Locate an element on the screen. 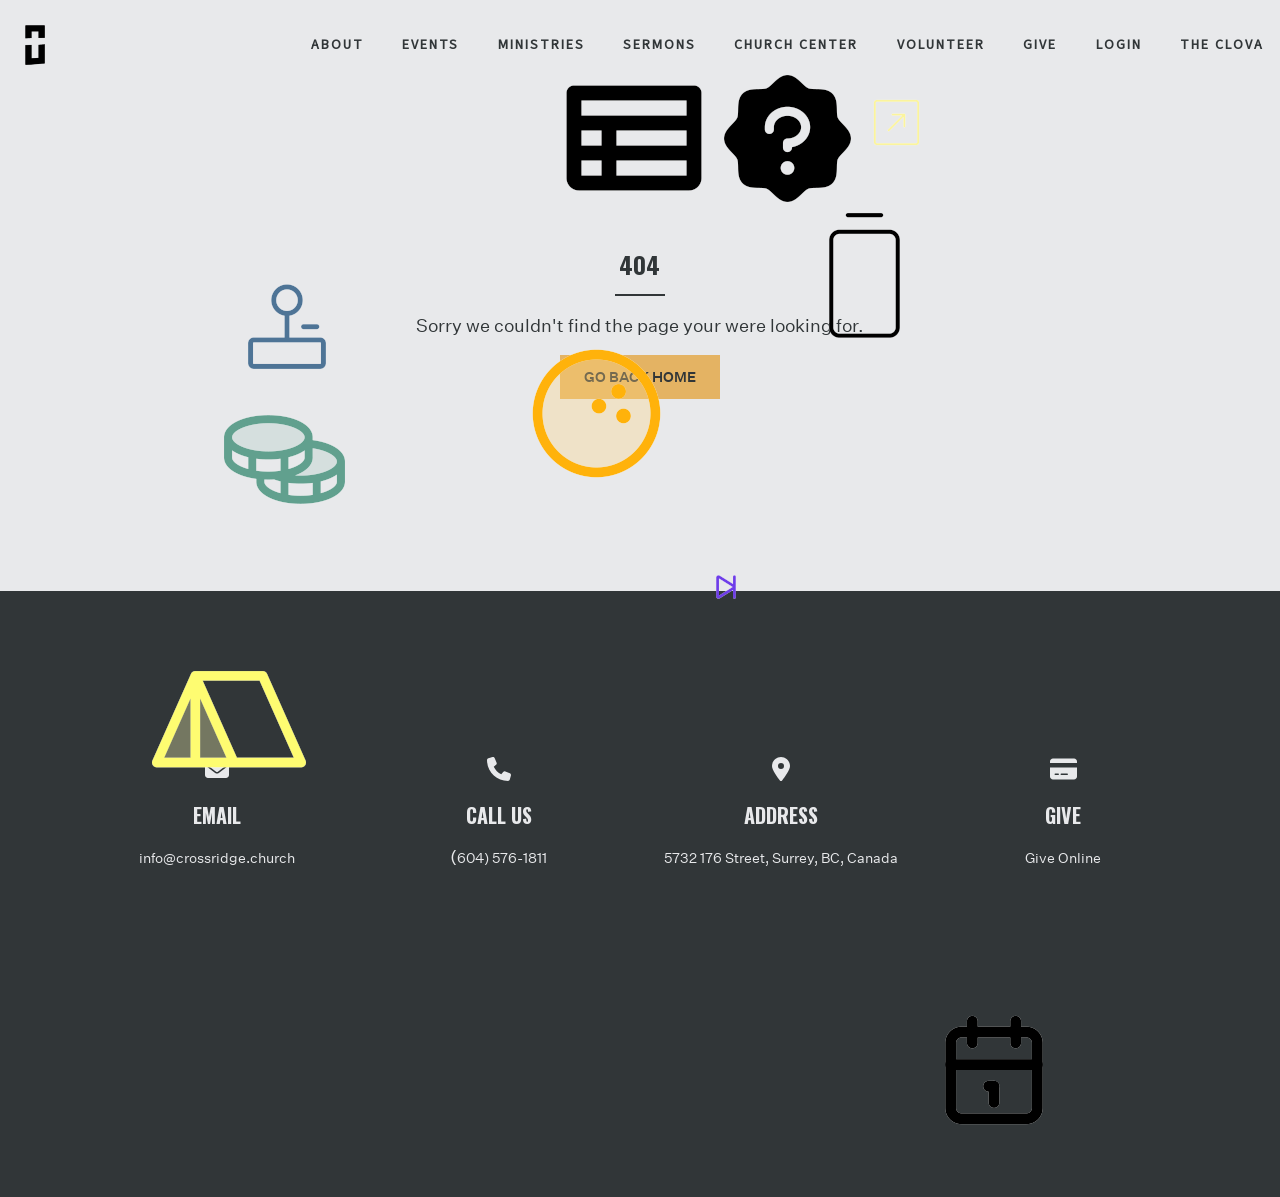 This screenshot has height=1197, width=1280. access gaming or controller settings is located at coordinates (287, 330).